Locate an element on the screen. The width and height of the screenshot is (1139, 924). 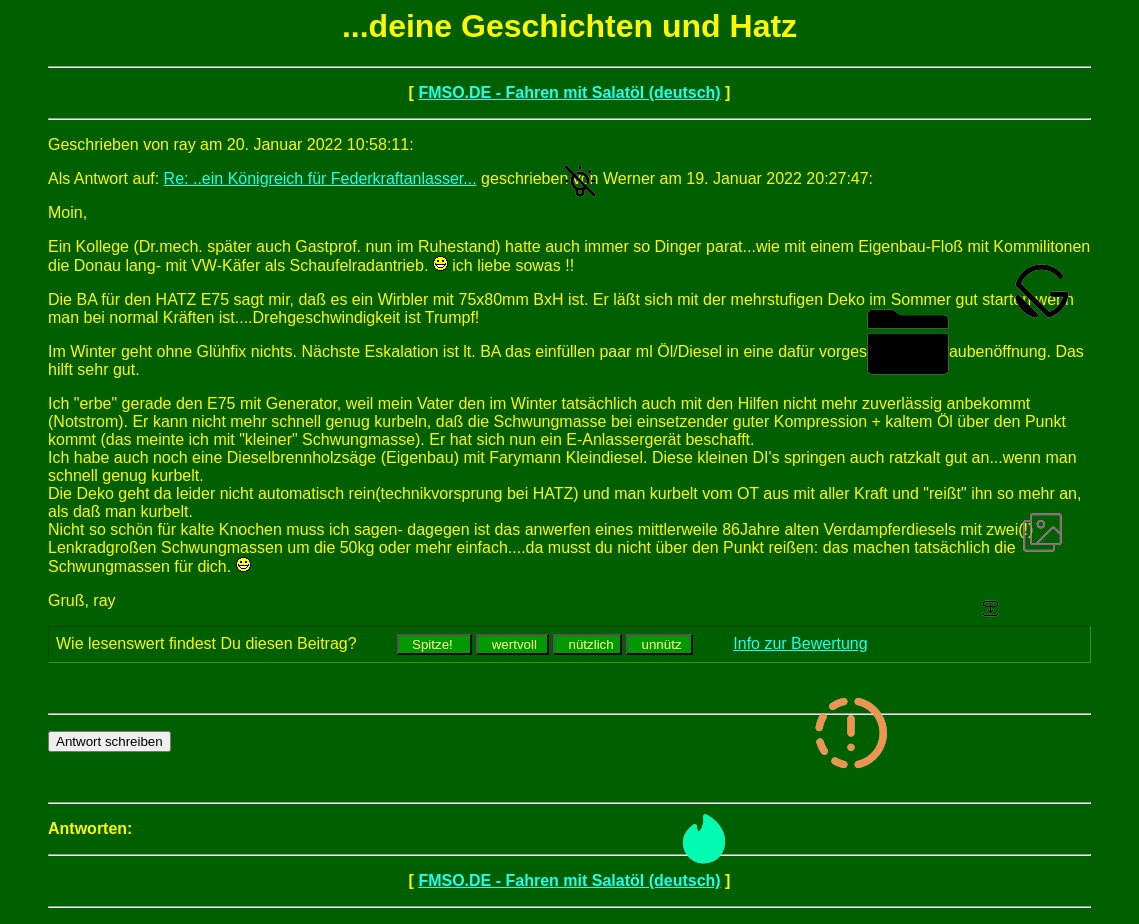
disable light mode or brightness is located at coordinates (580, 181).